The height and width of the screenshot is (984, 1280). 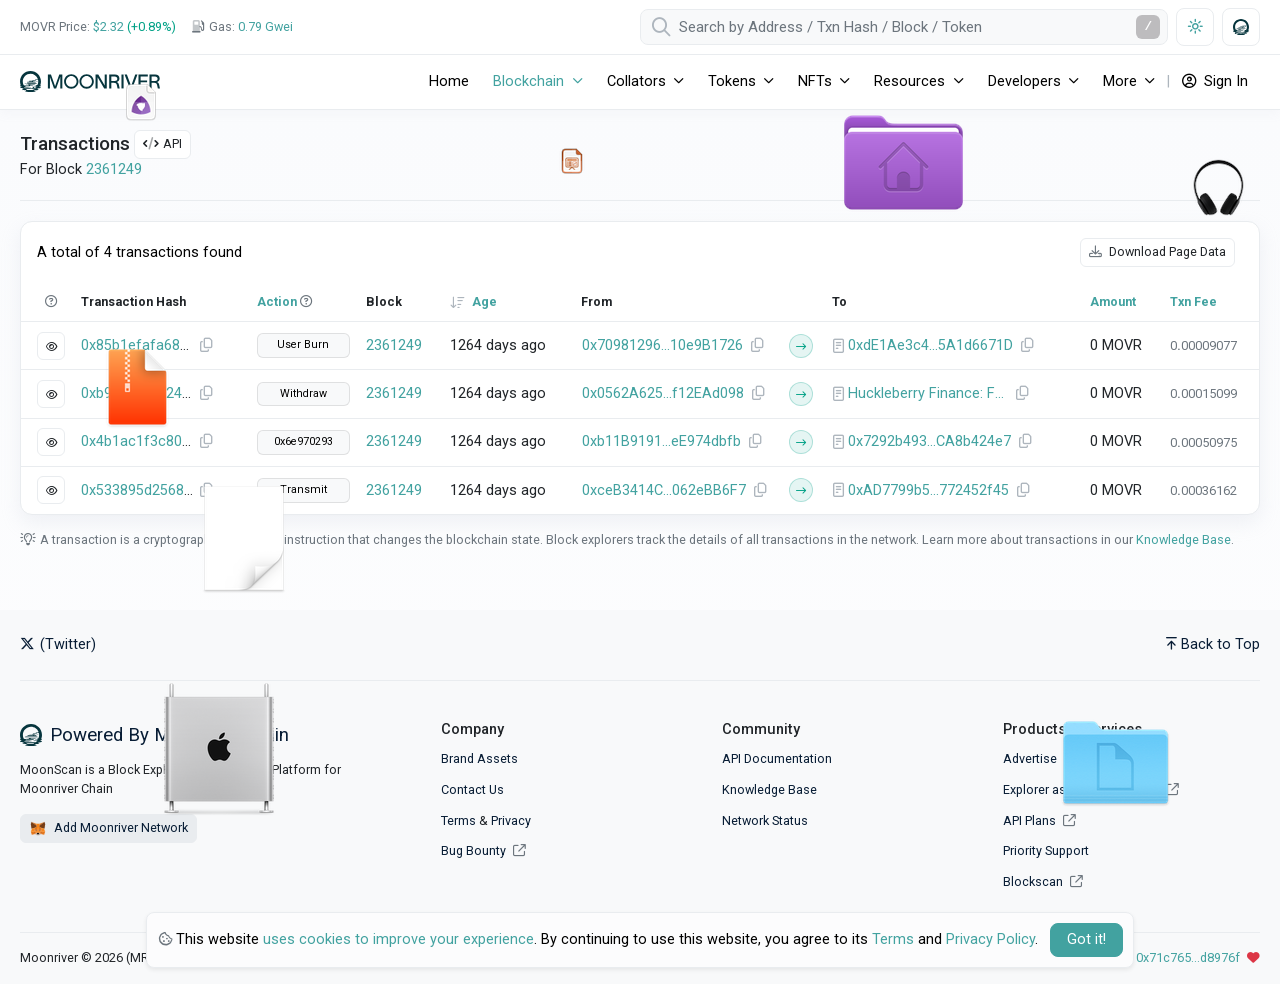 I want to click on connect bluetooth headphones, so click(x=1218, y=187).